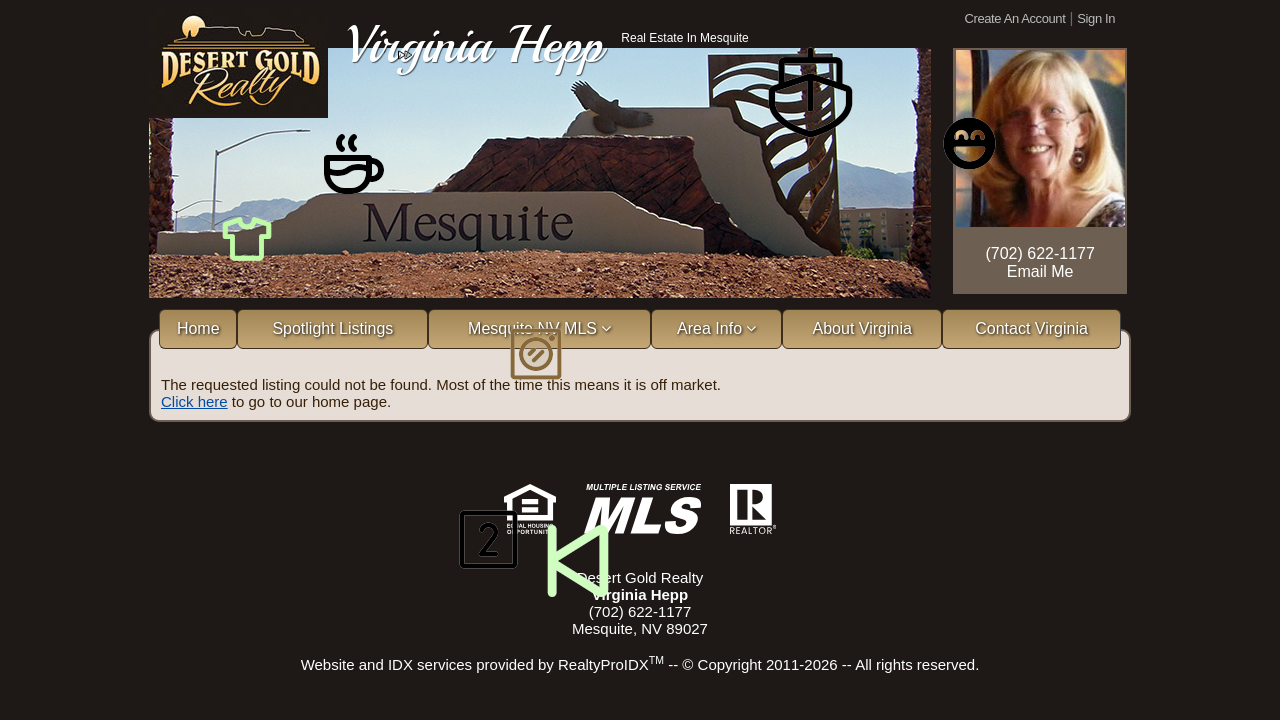 This screenshot has width=1280, height=720. What do you see at coordinates (354, 164) in the screenshot?
I see `find nearby coffee shops` at bounding box center [354, 164].